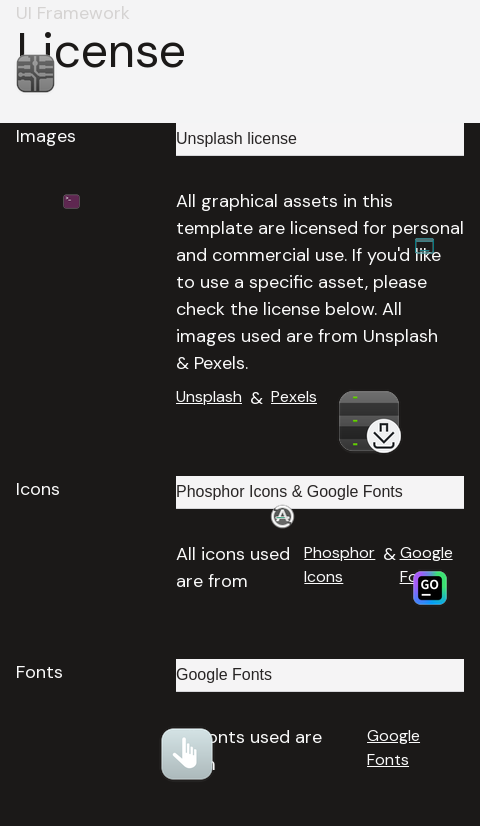  What do you see at coordinates (187, 754) in the screenshot?
I see `open touché app for touch bar customization` at bounding box center [187, 754].